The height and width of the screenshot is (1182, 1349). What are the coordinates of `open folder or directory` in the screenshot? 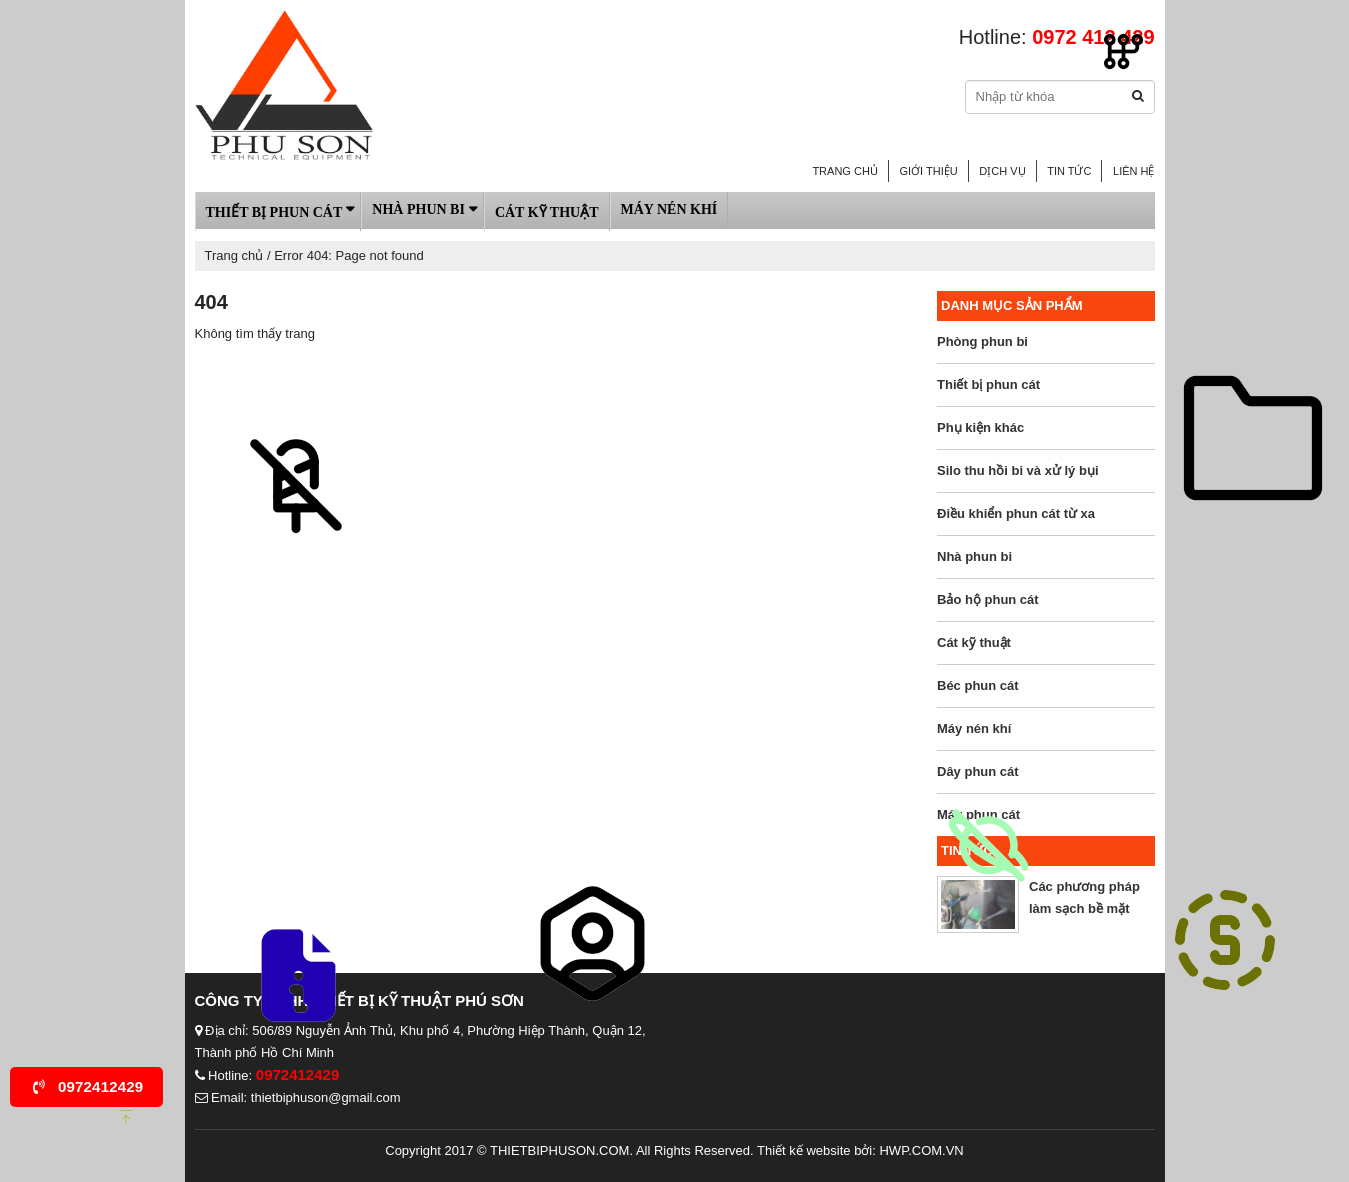 It's located at (1253, 438).